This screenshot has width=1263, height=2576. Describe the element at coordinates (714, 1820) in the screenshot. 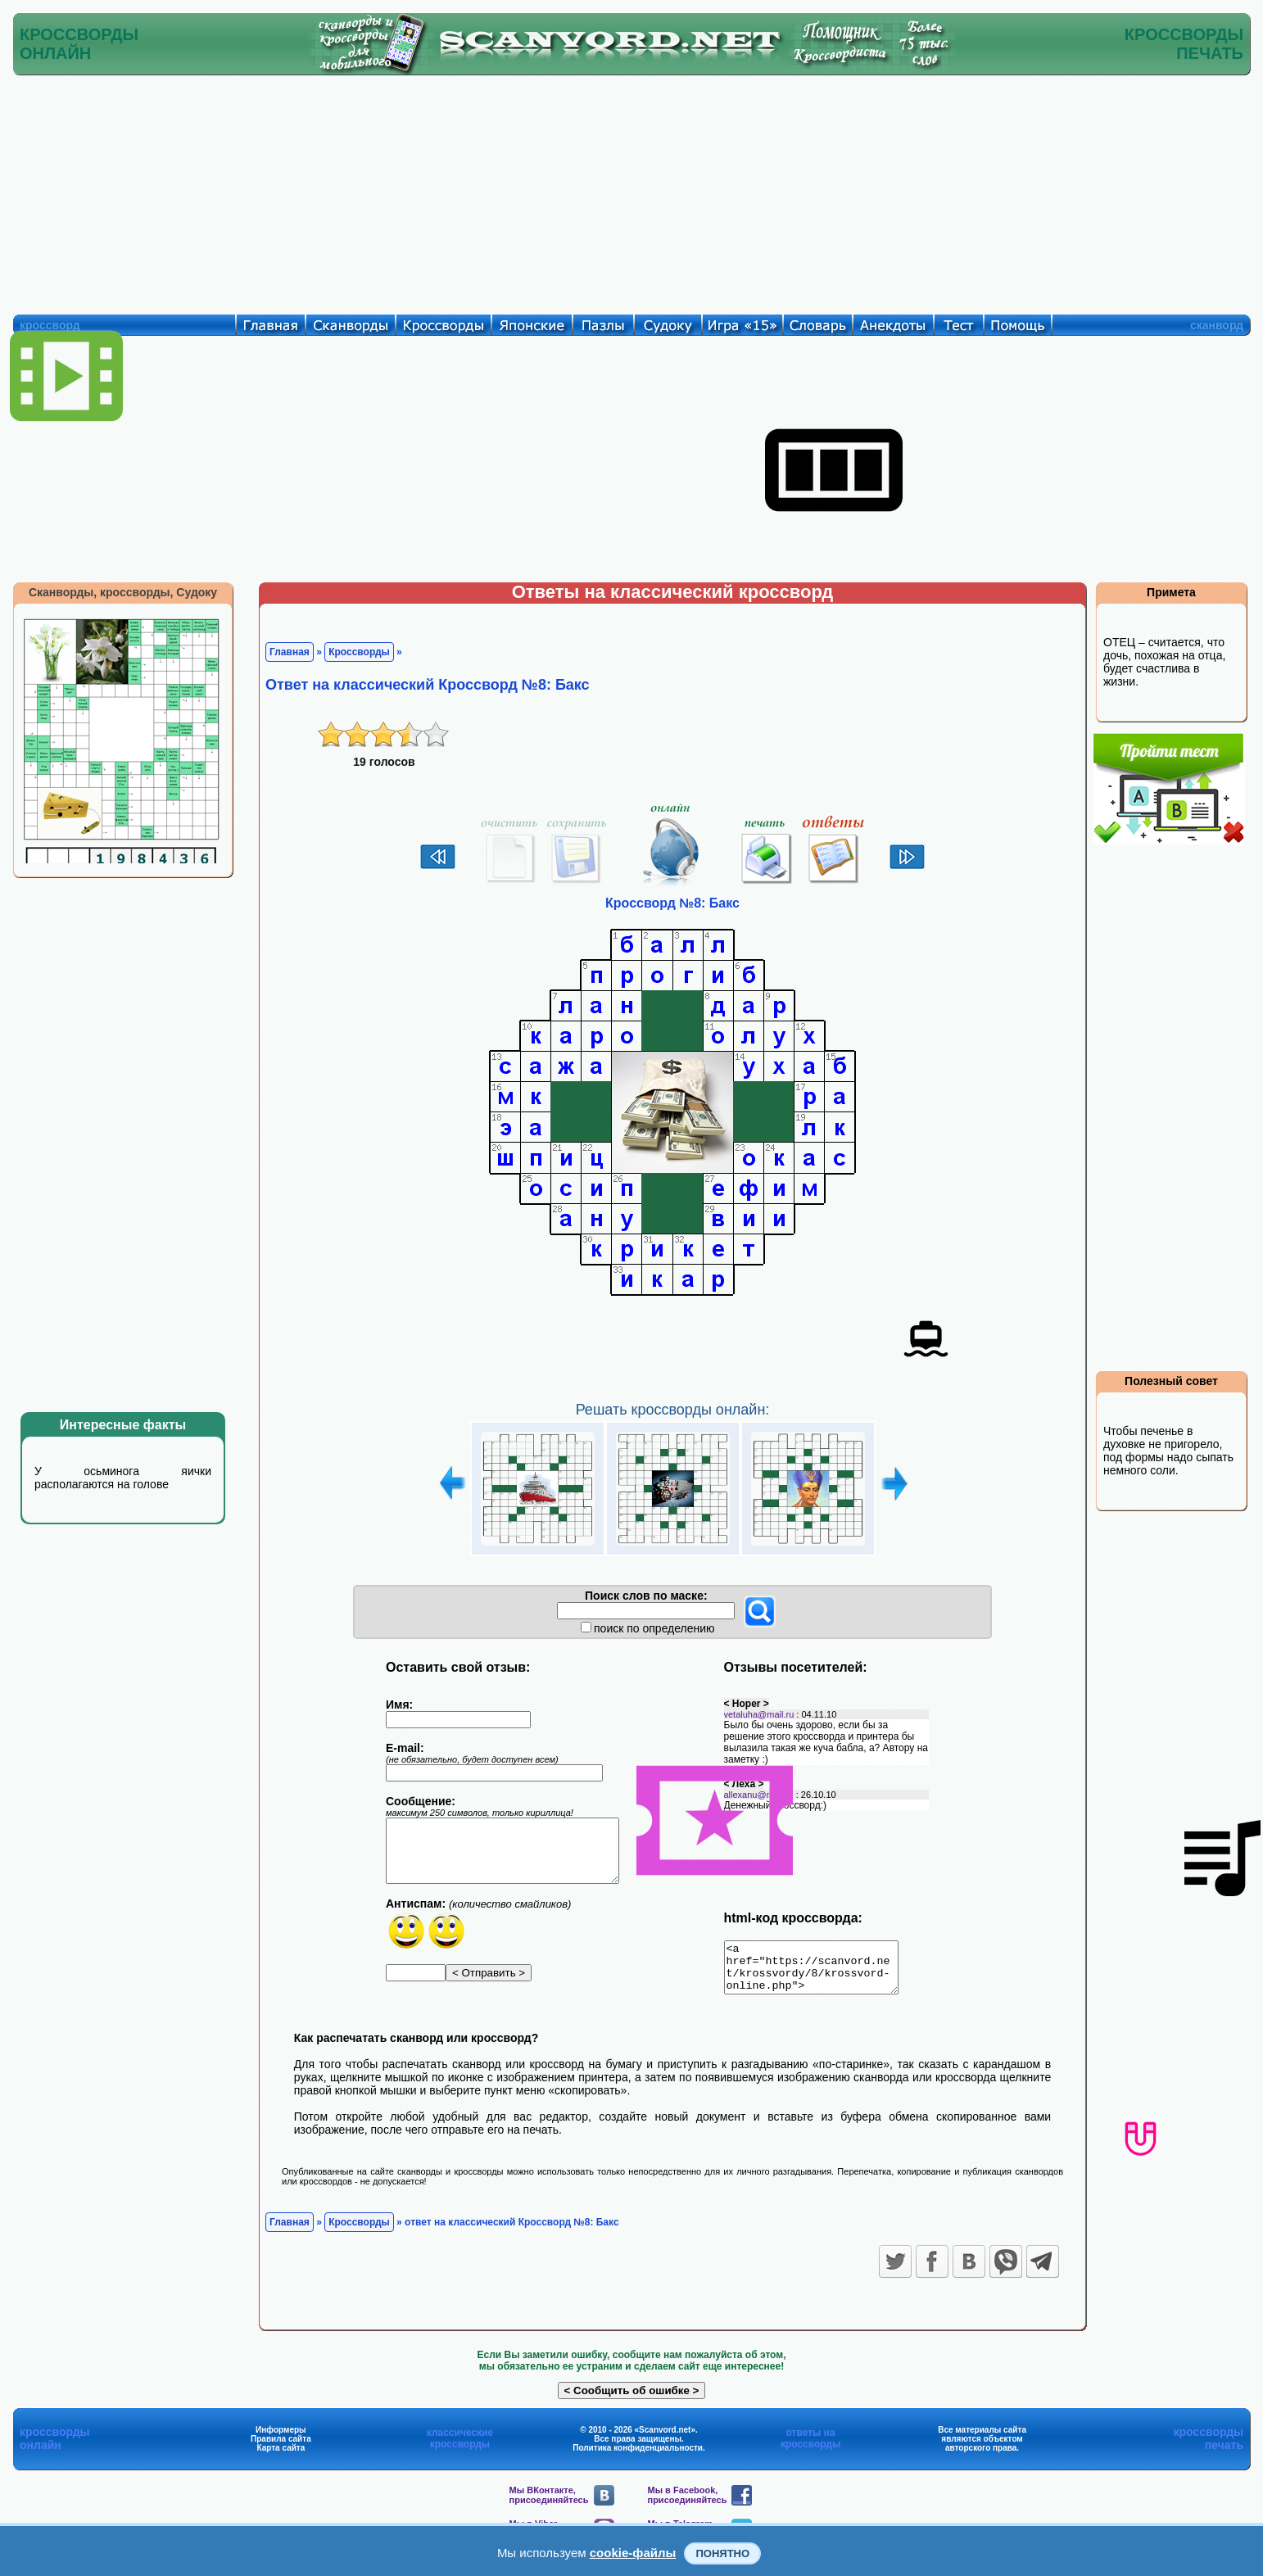

I see `view your tickets or passes` at that location.